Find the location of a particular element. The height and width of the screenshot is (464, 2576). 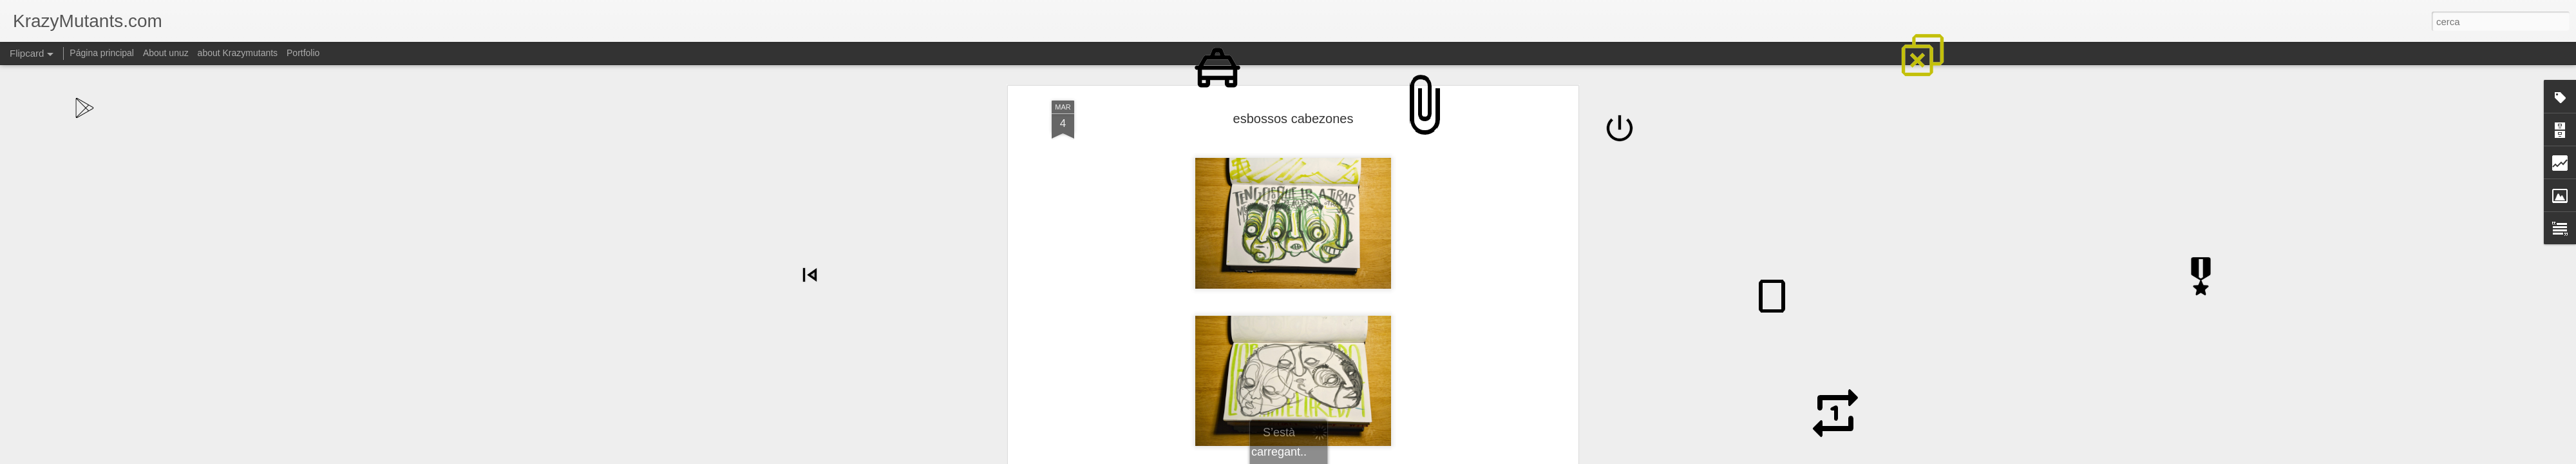

skip to the previous track is located at coordinates (810, 275).